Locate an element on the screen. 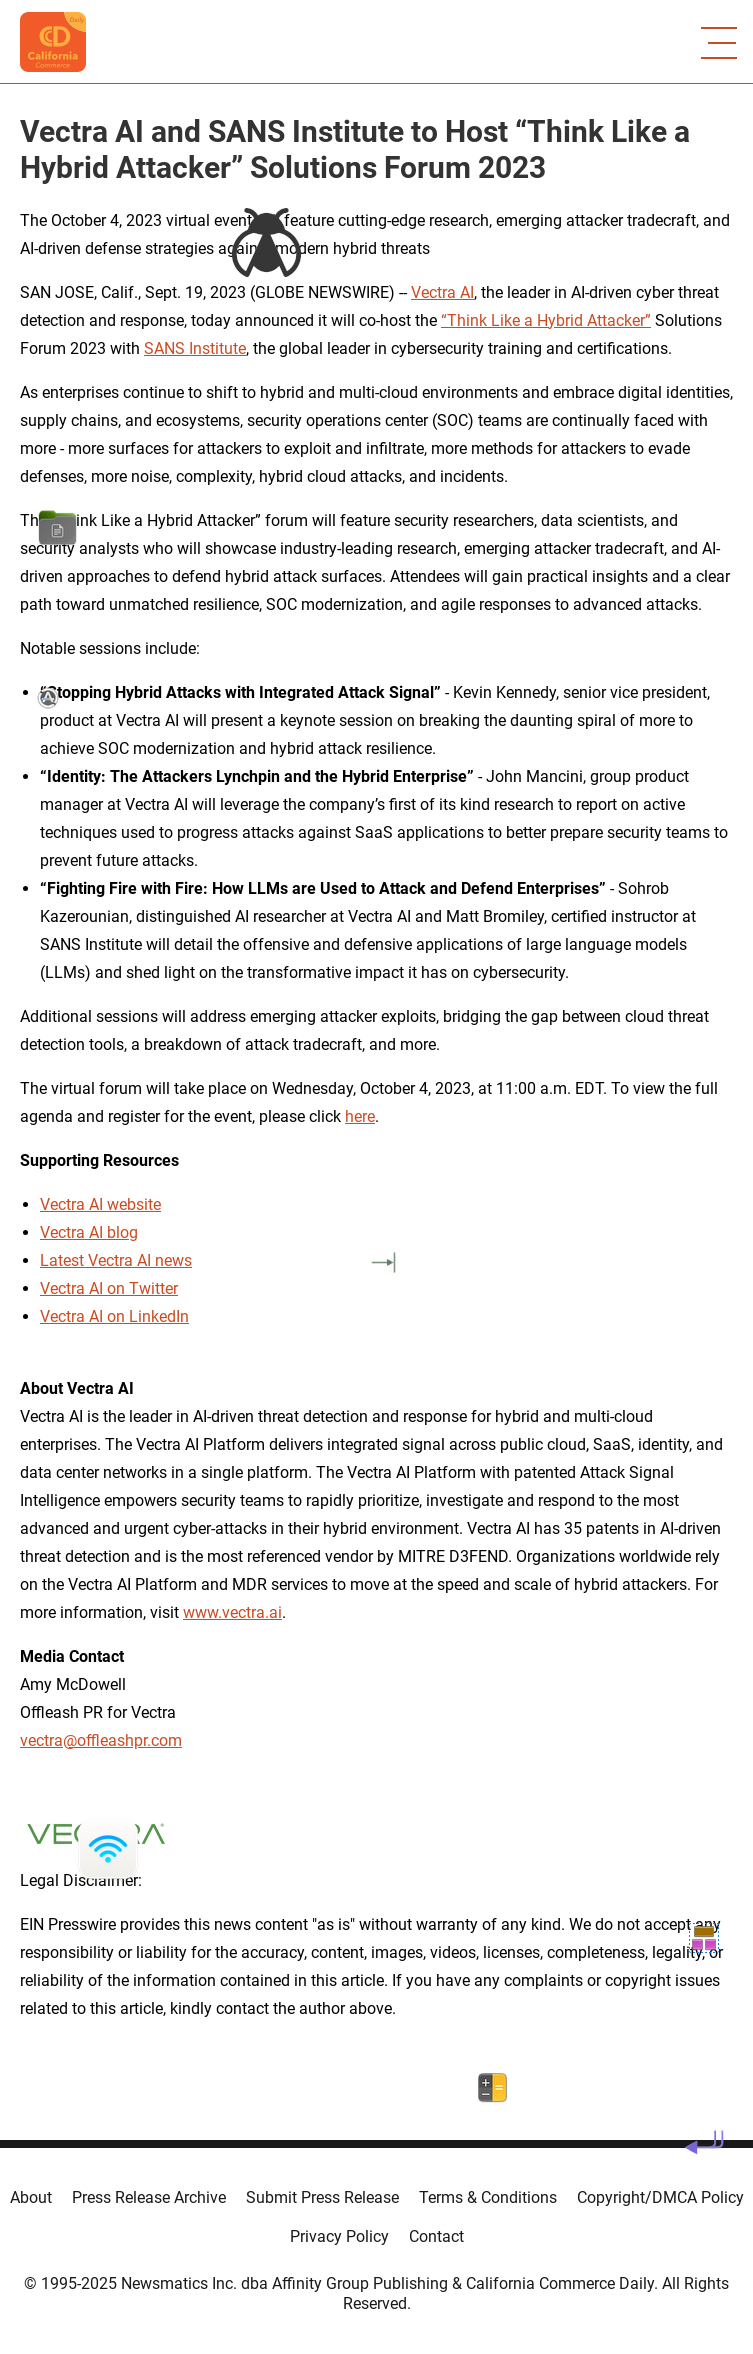  reply to all recipients of an email is located at coordinates (703, 2139).